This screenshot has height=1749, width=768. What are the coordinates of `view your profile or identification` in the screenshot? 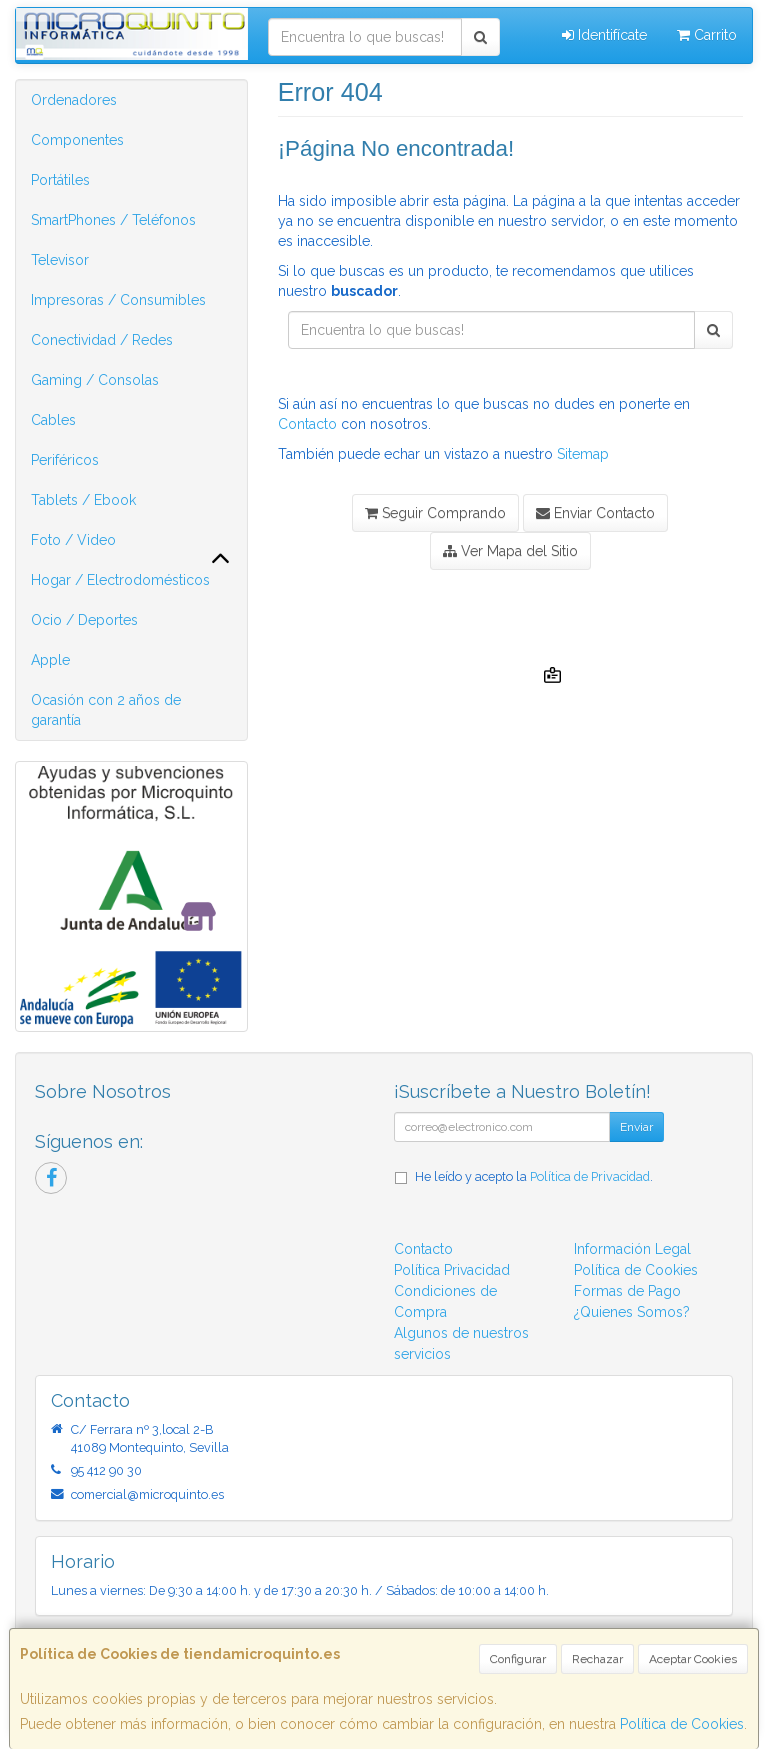 It's located at (552, 675).